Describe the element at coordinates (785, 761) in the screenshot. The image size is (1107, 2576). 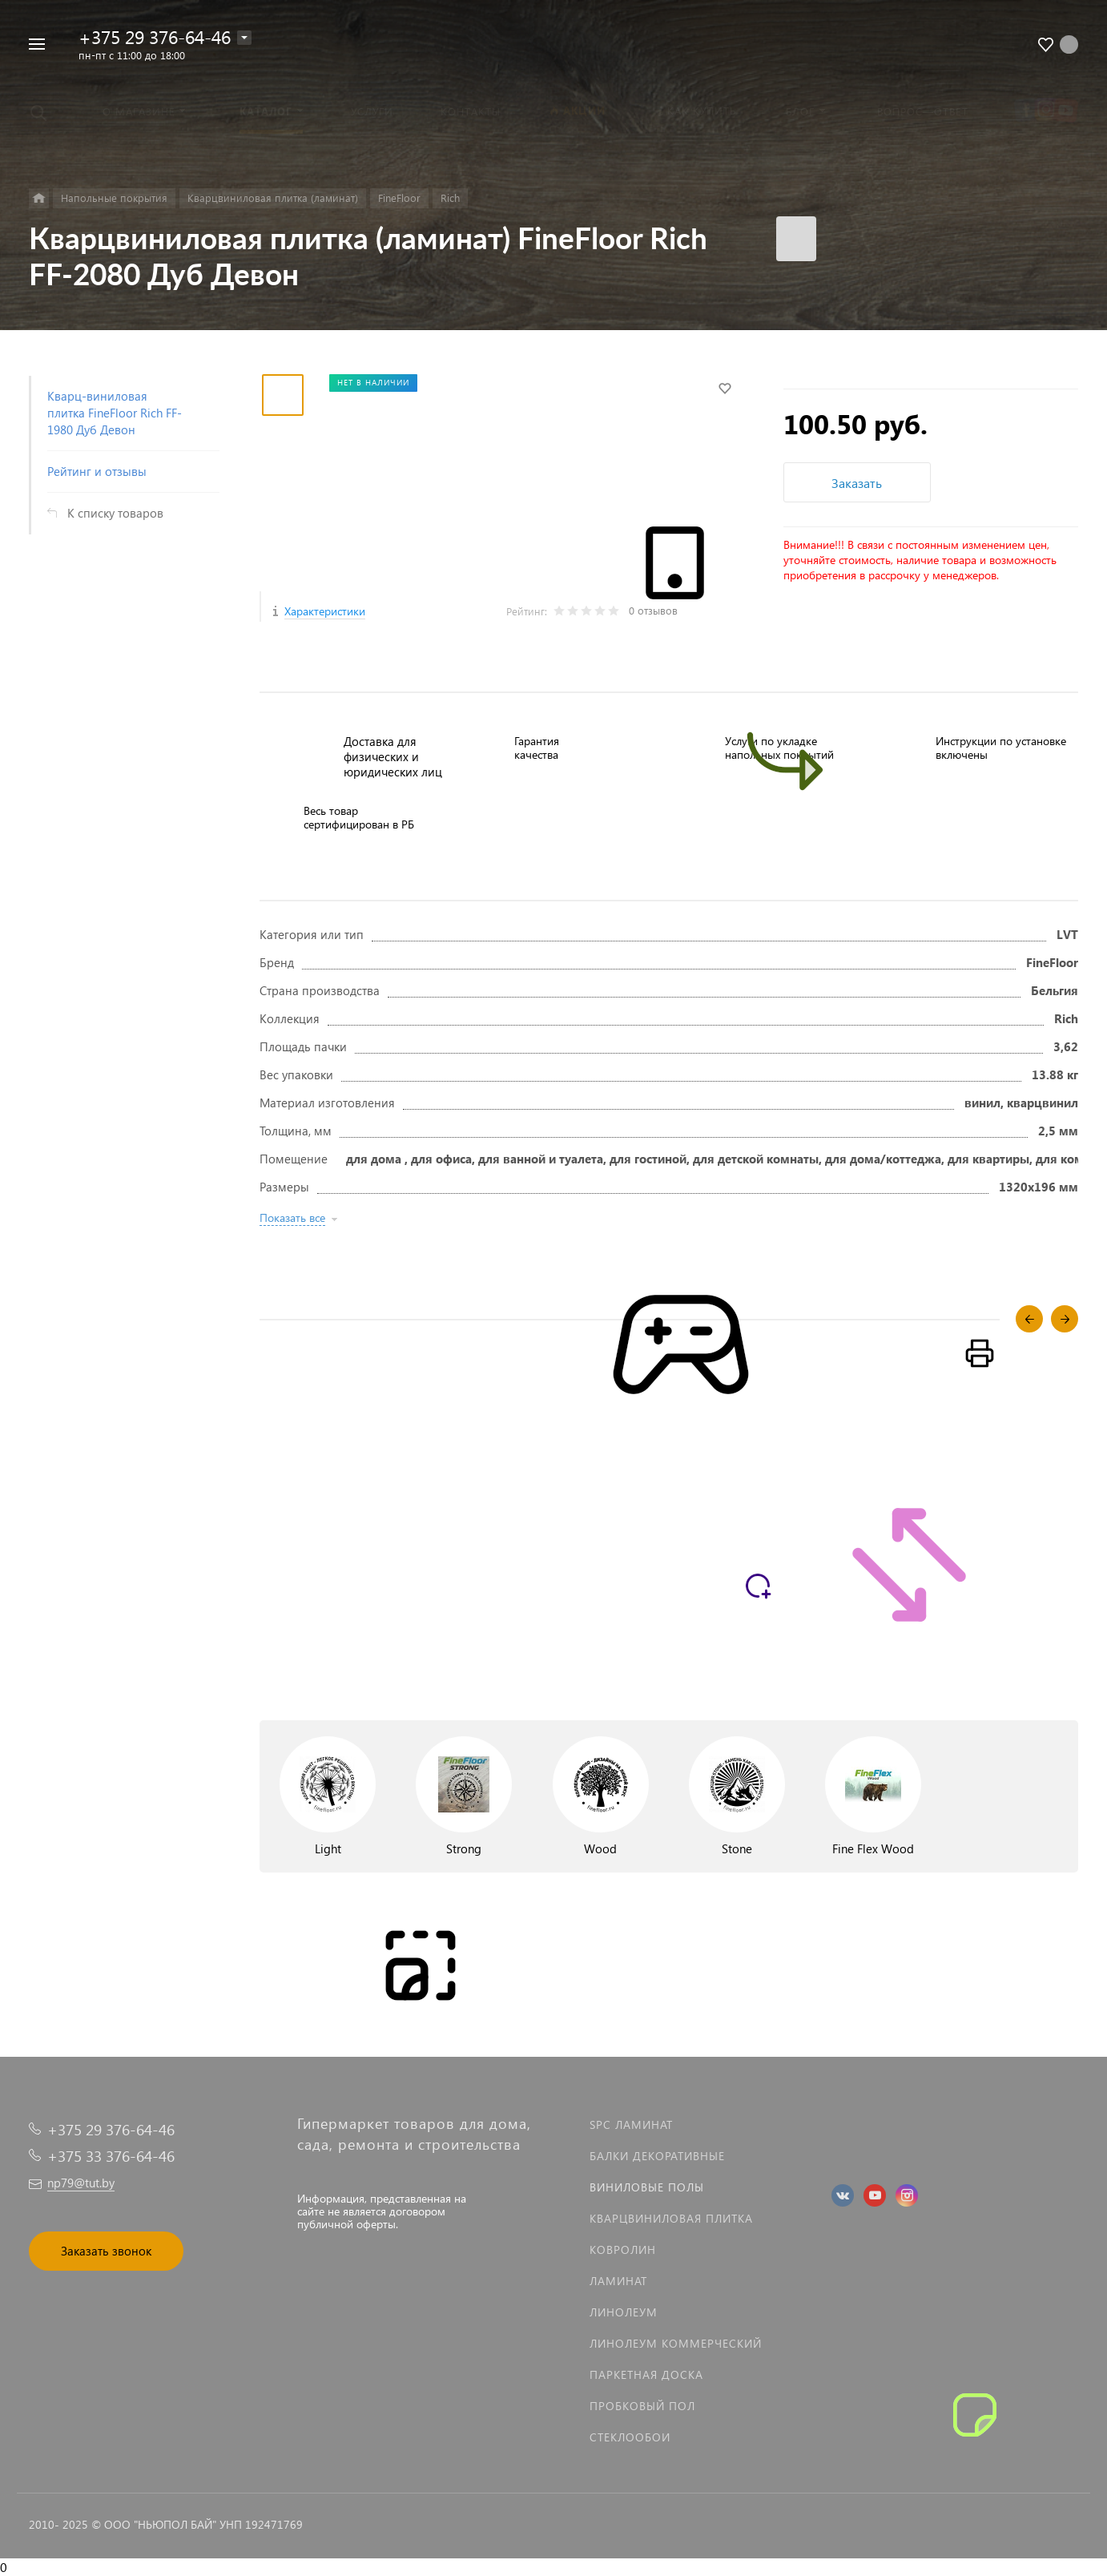
I see `reply to a message or comment` at that location.